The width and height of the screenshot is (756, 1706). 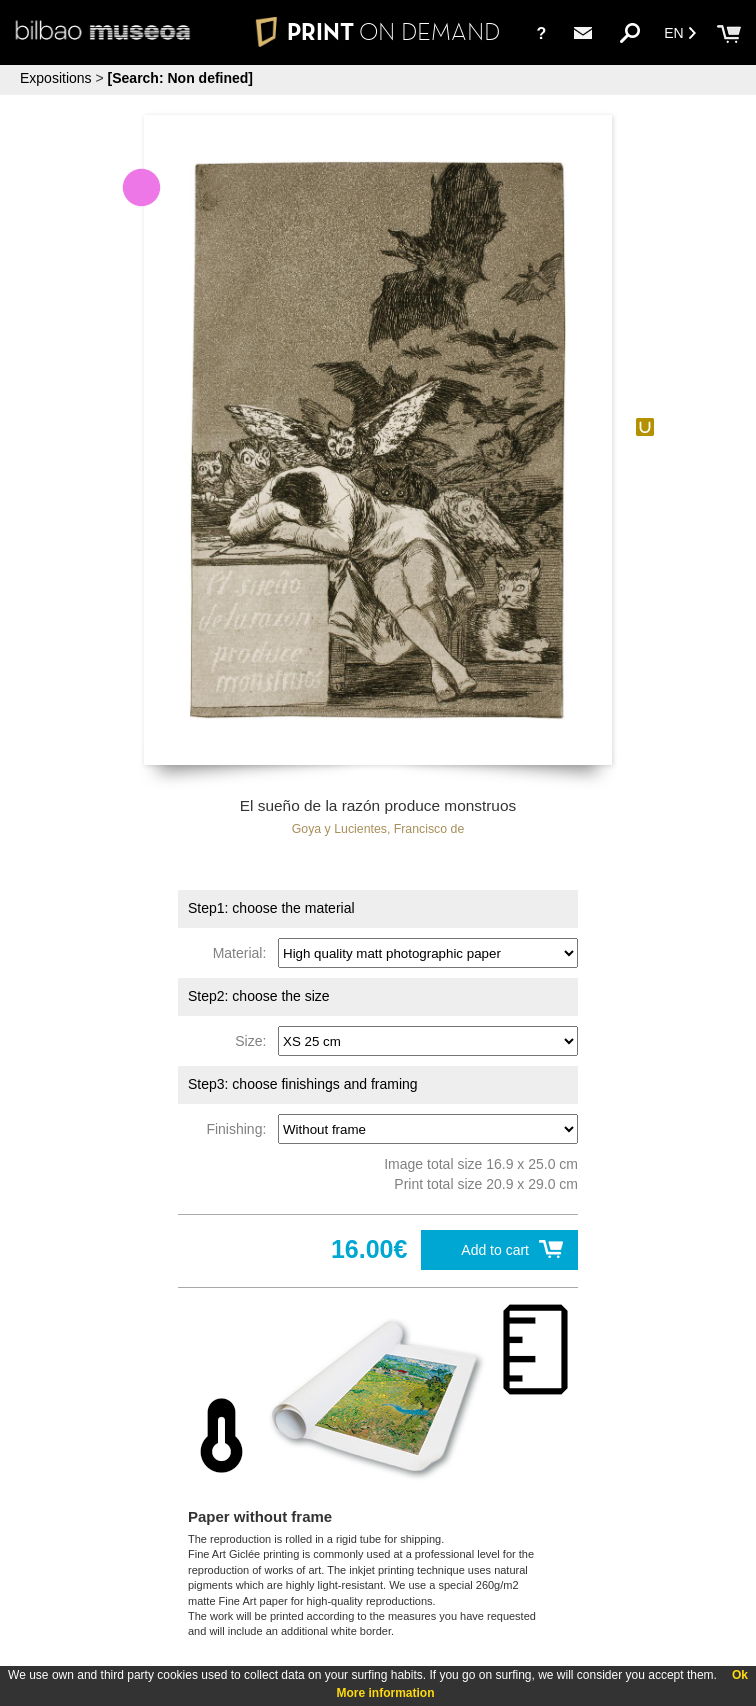 What do you see at coordinates (221, 1435) in the screenshot?
I see `indicates high temperature or heat level` at bounding box center [221, 1435].